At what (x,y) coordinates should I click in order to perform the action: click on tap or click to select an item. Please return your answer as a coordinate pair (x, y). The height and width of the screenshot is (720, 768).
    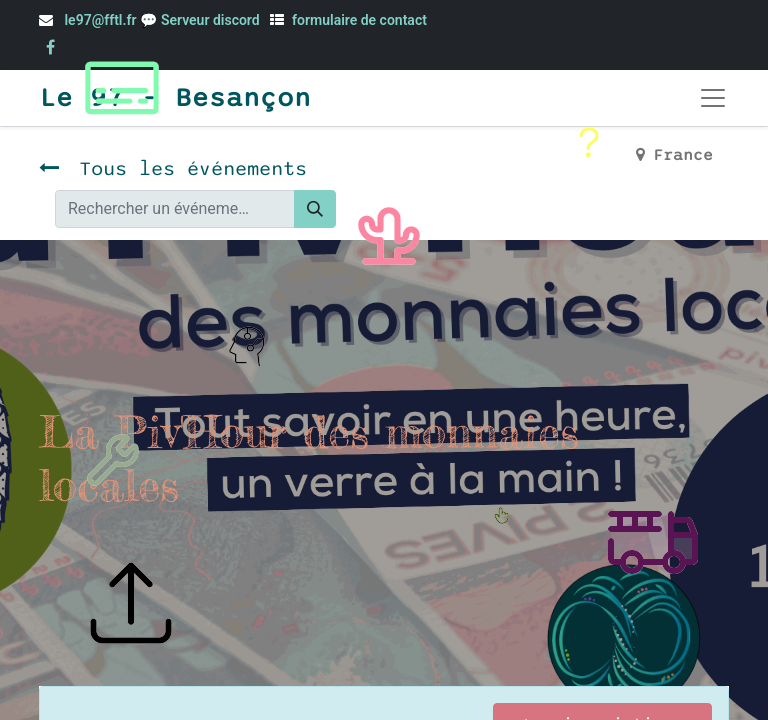
    Looking at the image, I should click on (501, 515).